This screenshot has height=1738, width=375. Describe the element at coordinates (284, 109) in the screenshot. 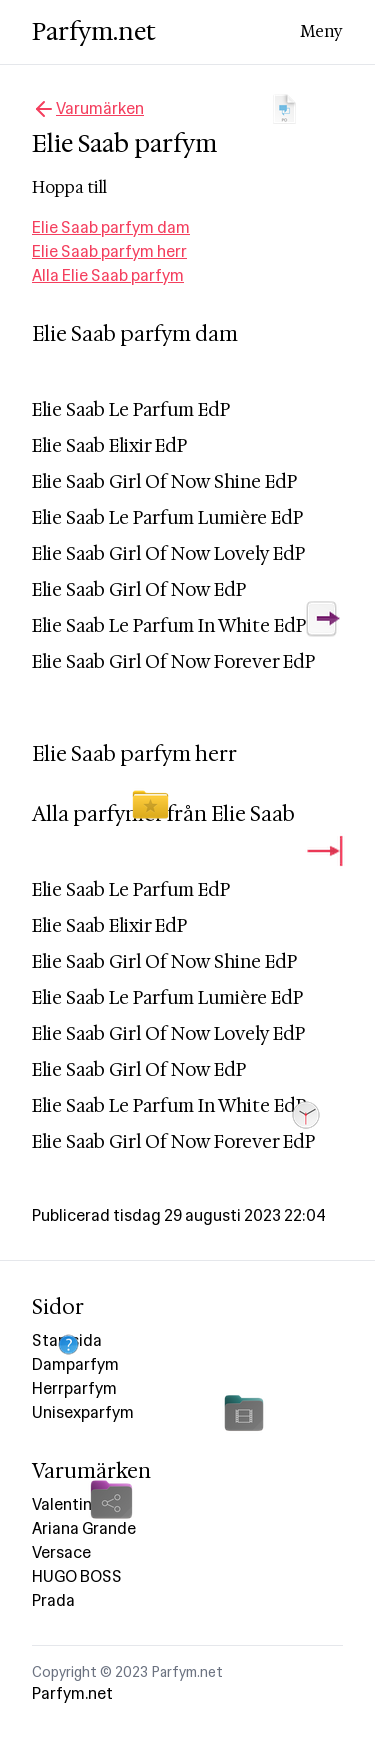

I see `a PO translation file` at that location.